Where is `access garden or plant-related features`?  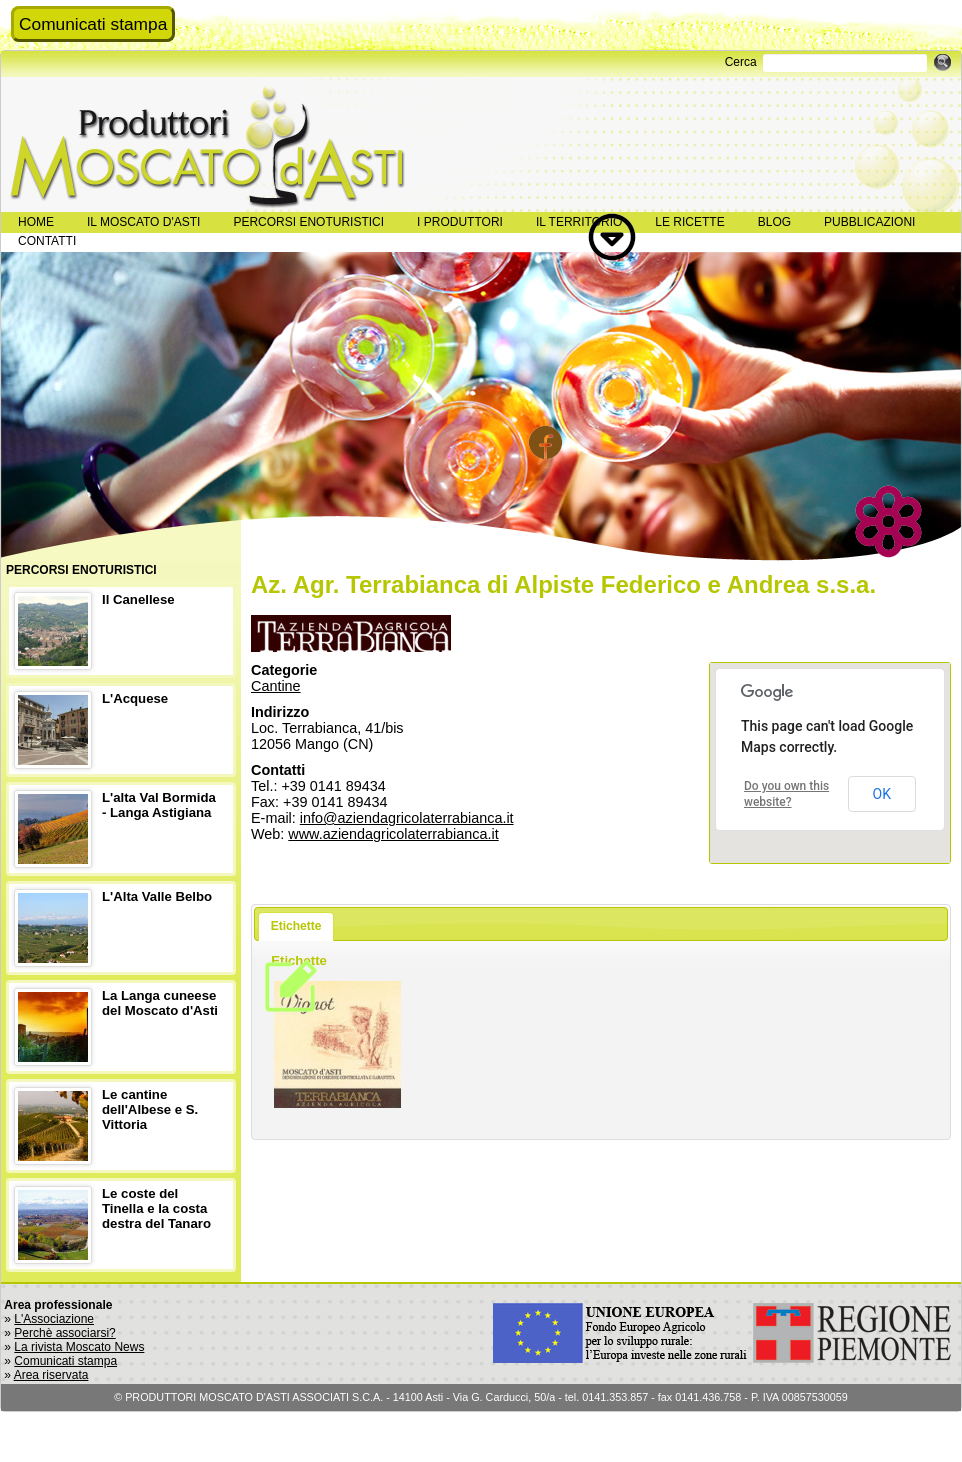
access garden or plant-related features is located at coordinates (888, 521).